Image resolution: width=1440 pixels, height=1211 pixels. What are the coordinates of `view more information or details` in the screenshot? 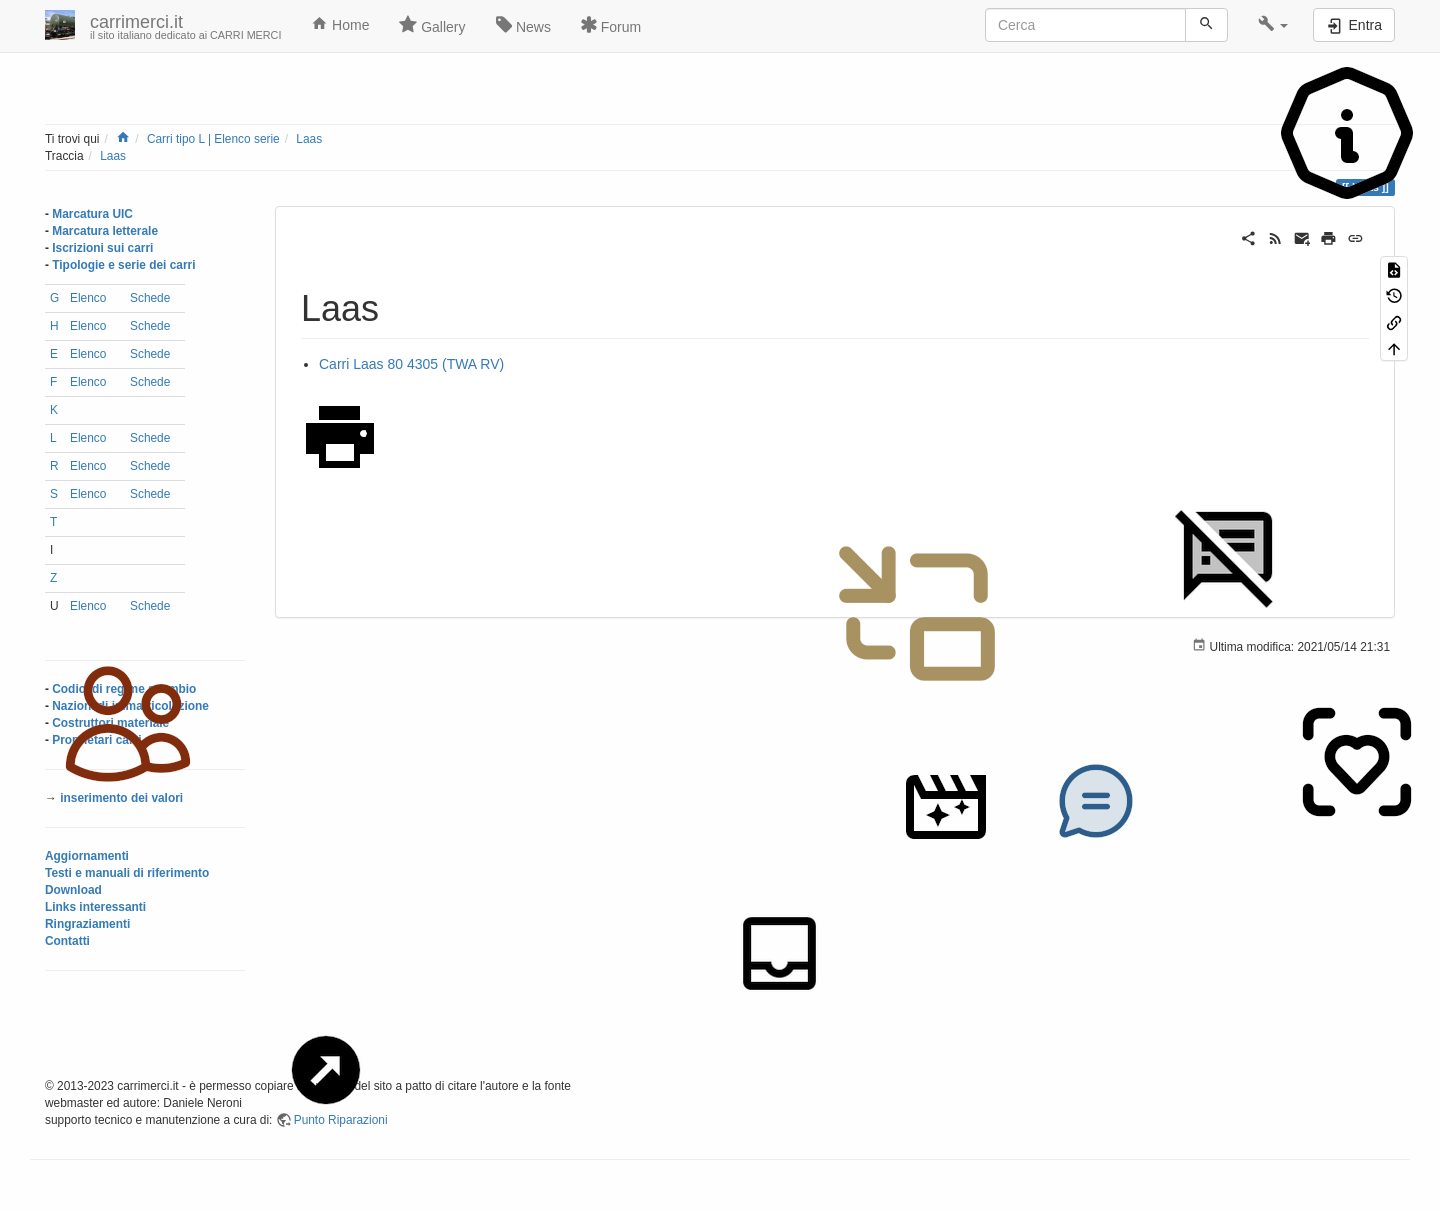 It's located at (1347, 133).